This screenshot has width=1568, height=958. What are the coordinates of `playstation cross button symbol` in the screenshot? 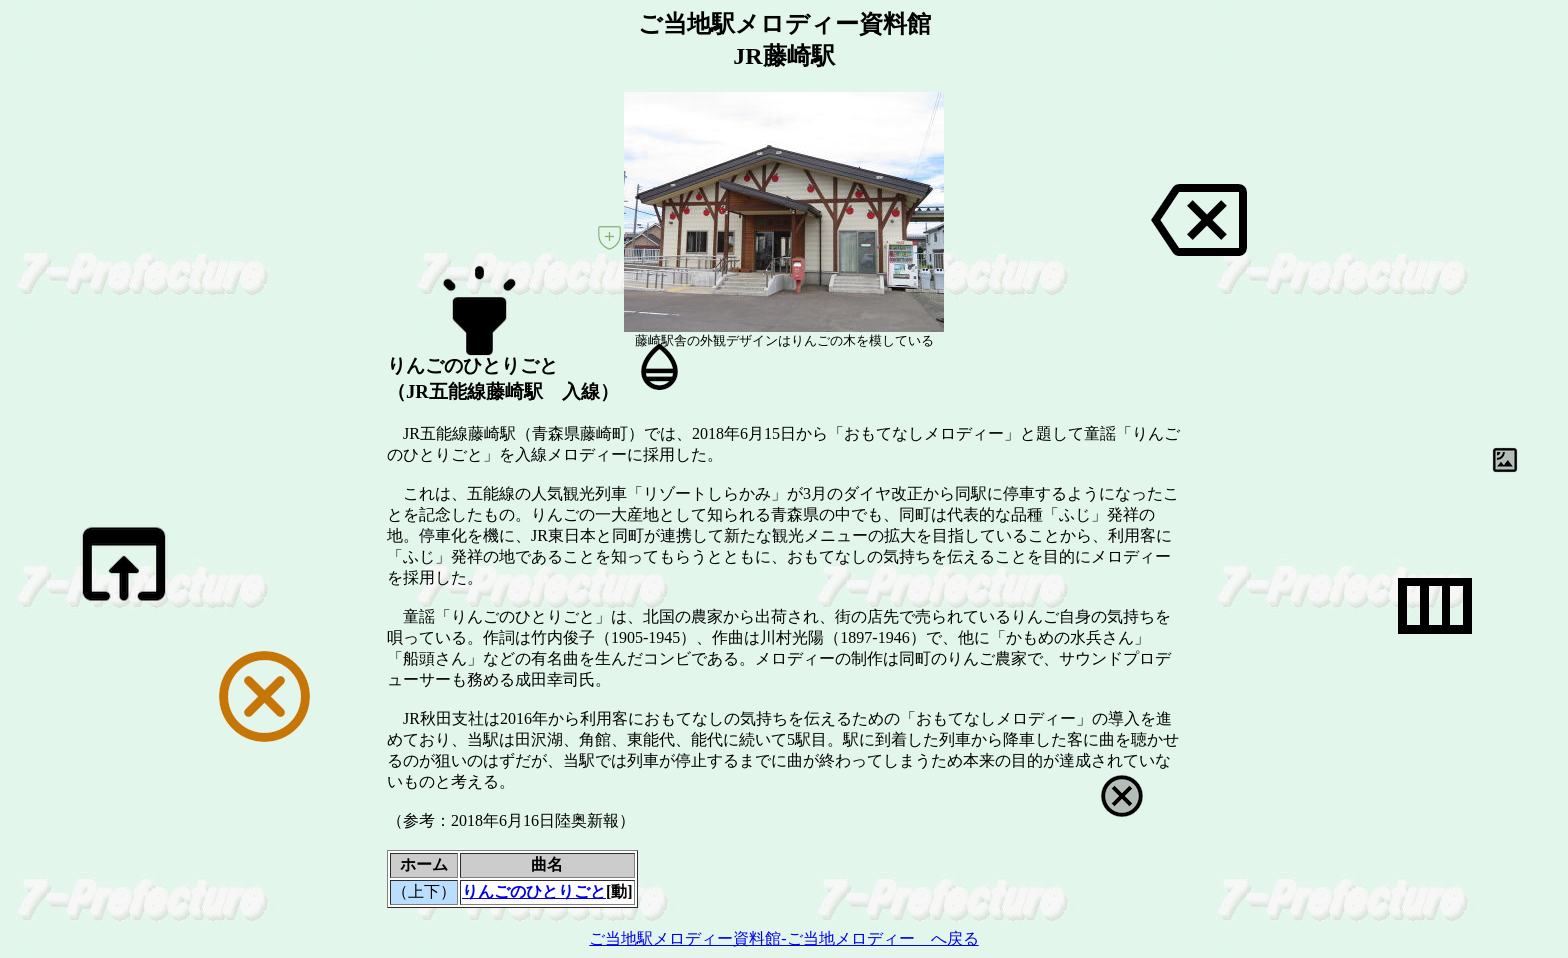 It's located at (264, 696).